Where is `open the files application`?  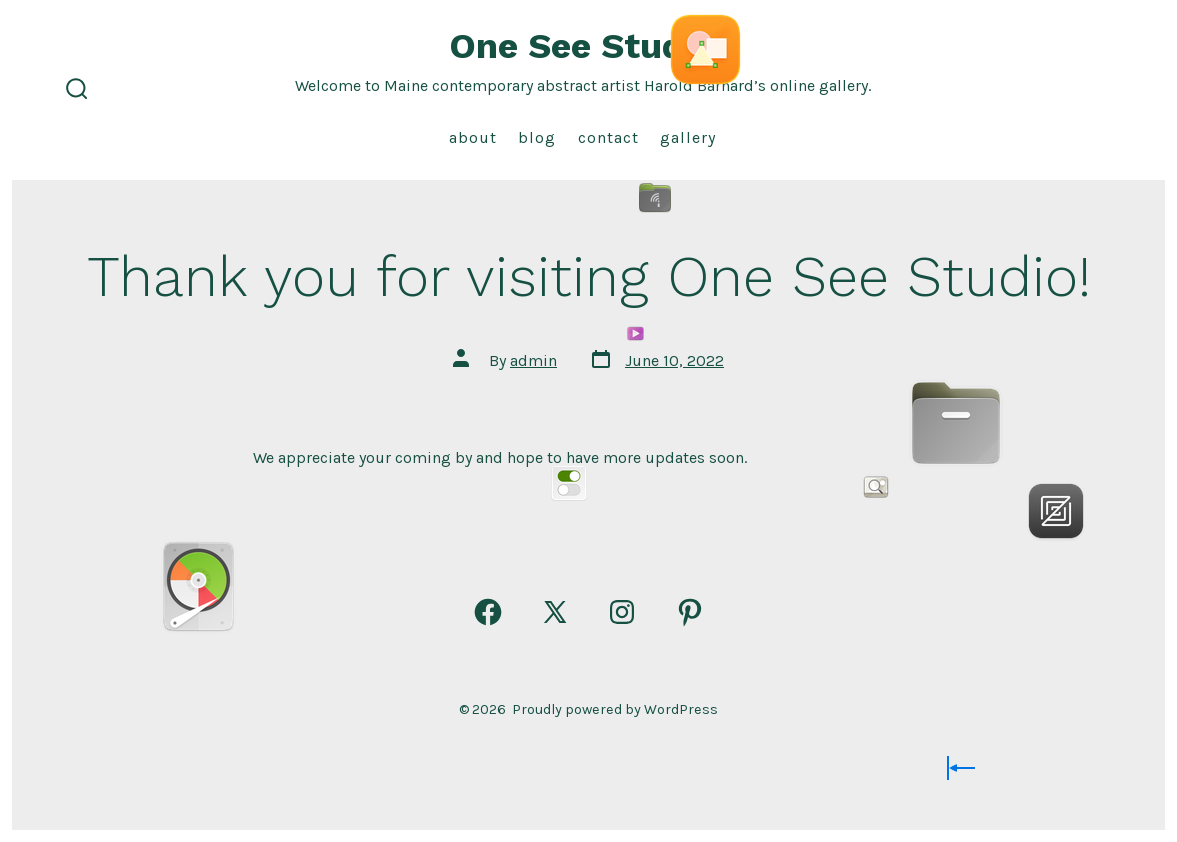
open the files application is located at coordinates (956, 423).